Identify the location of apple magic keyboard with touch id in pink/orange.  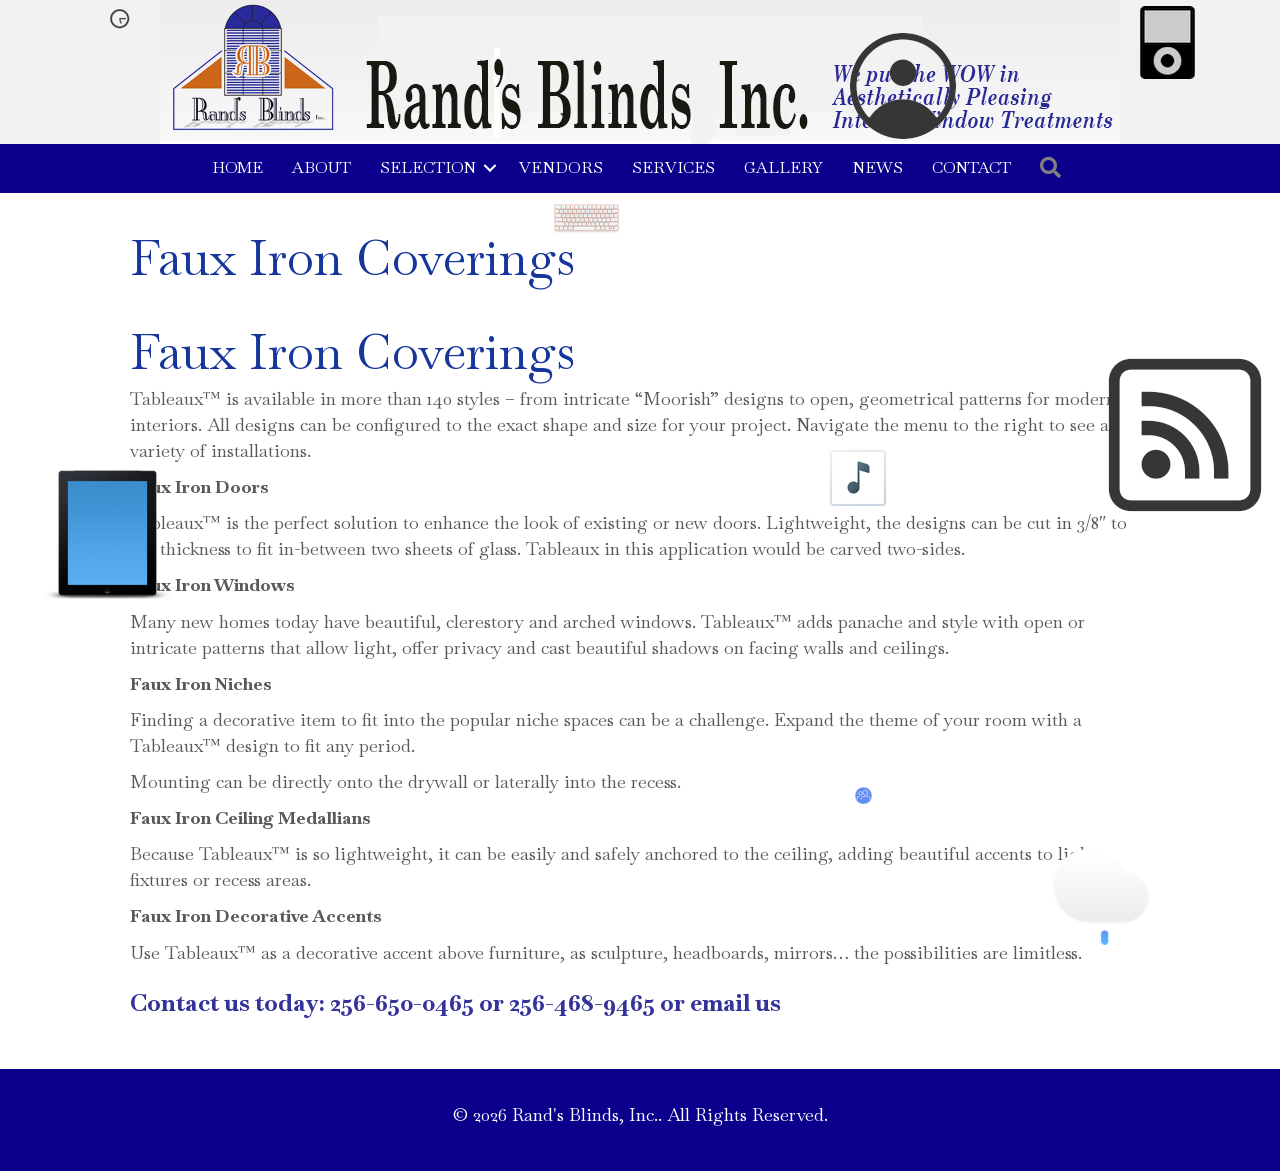
(586, 217).